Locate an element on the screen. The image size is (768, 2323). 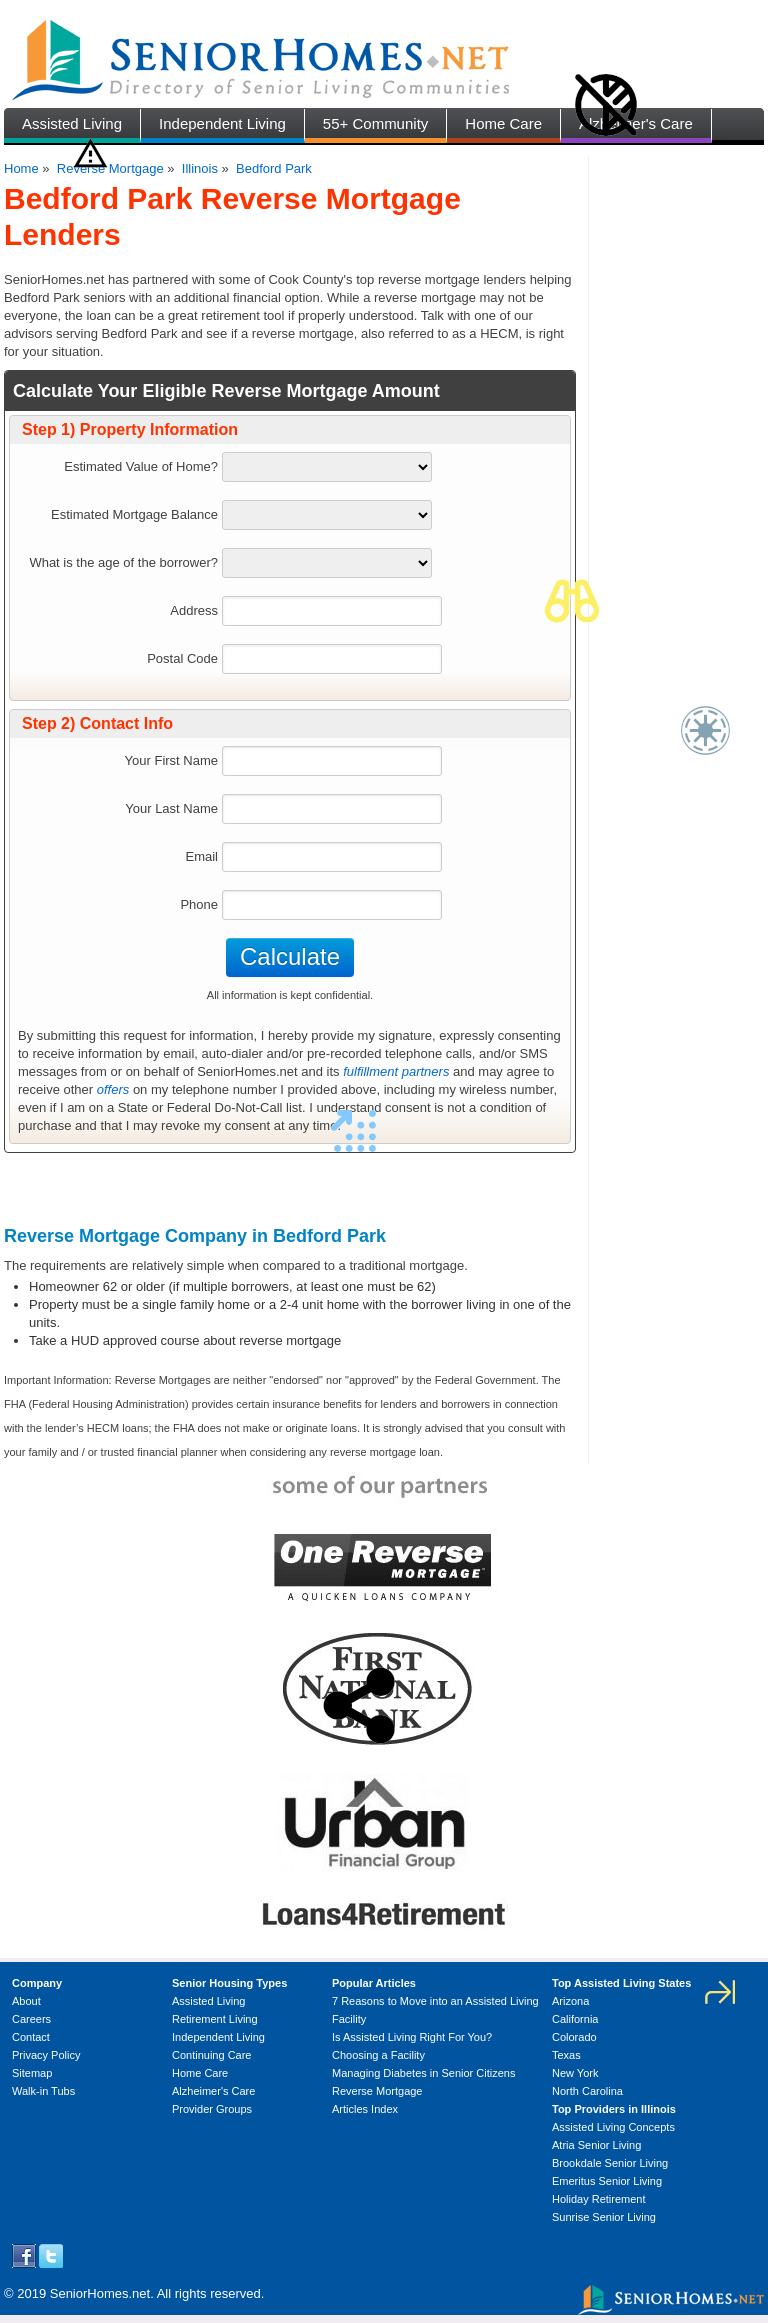
galactic republic logo from star wars is located at coordinates (705, 730).